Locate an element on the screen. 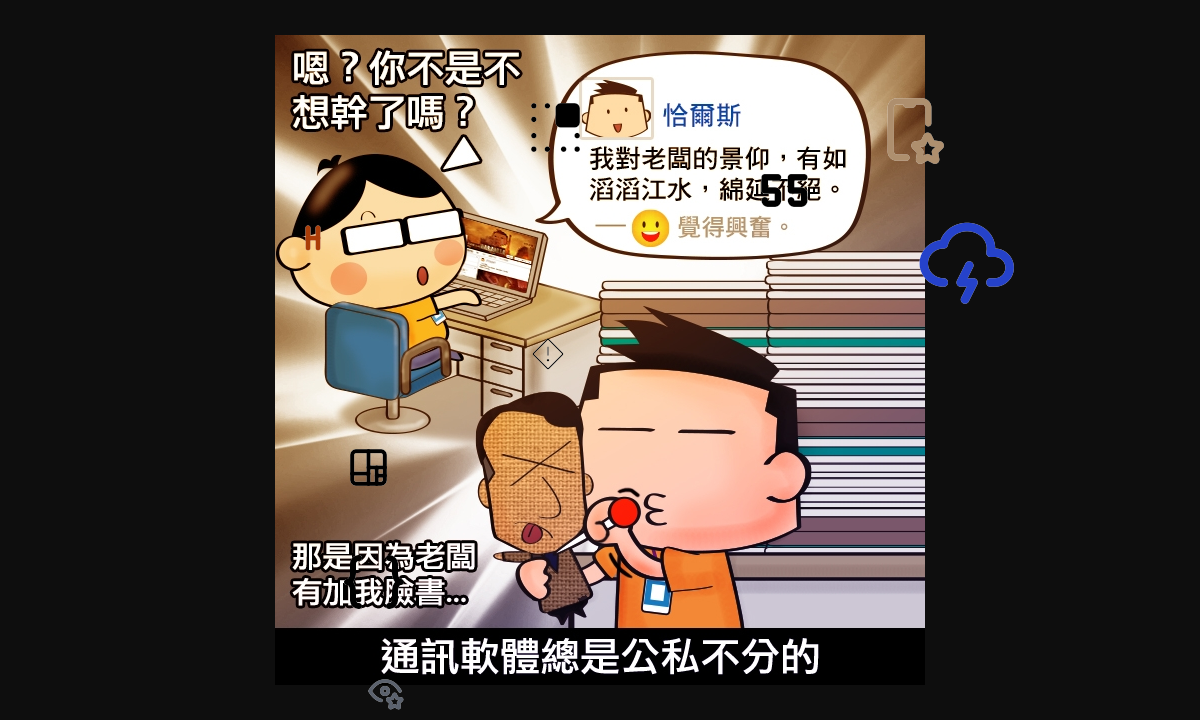 The height and width of the screenshot is (720, 1200). align element to top-right corner is located at coordinates (555, 127).